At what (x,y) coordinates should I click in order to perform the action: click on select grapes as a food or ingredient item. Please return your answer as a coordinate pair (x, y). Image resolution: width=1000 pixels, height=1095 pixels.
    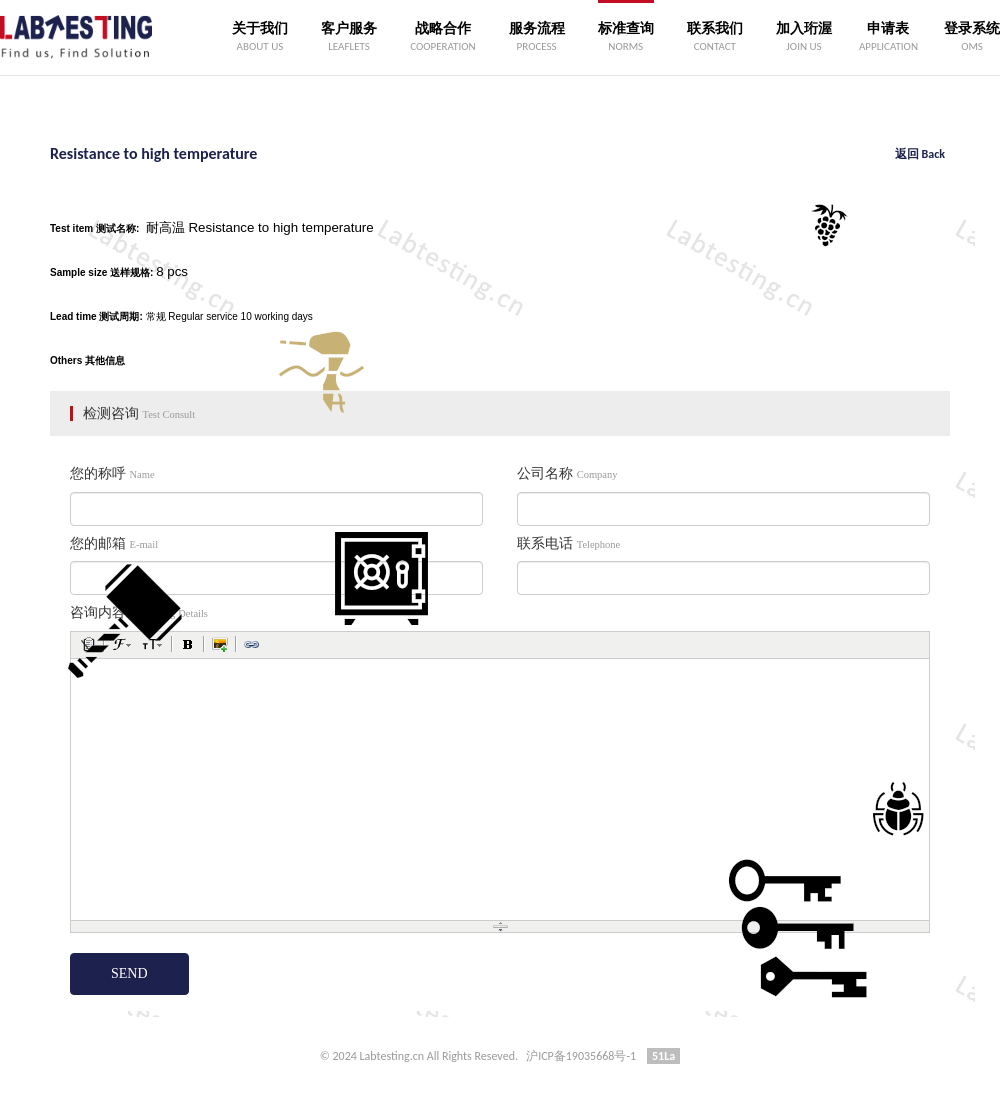
    Looking at the image, I should click on (829, 225).